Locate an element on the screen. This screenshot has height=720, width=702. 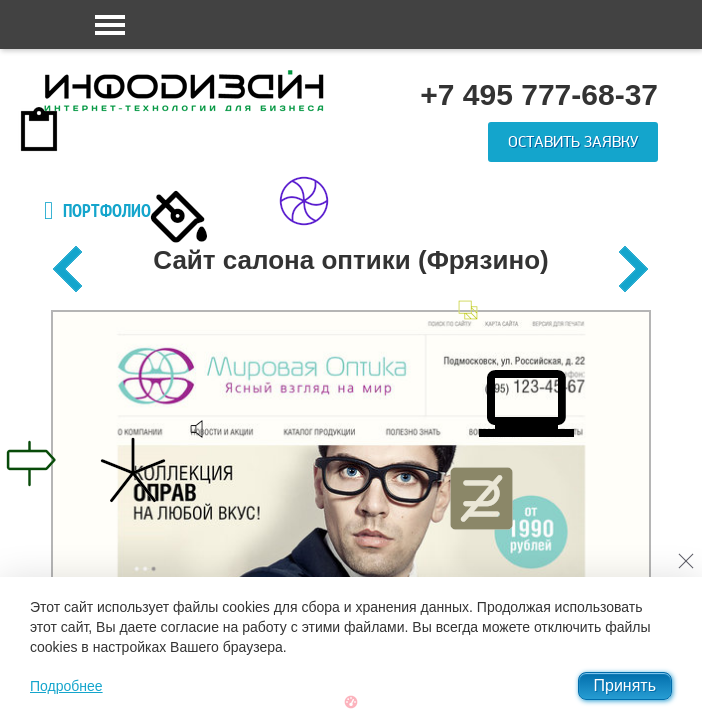
access windows laptop or PC settings is located at coordinates (526, 405).